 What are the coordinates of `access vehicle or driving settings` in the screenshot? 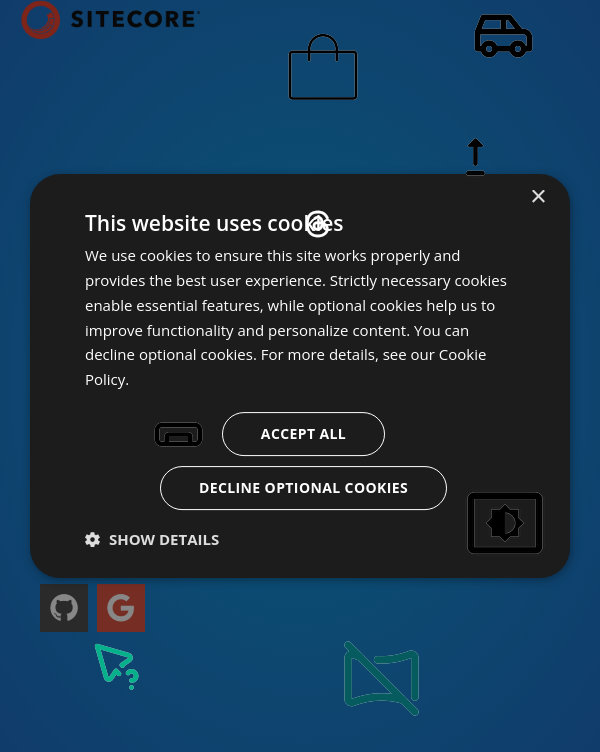 It's located at (503, 34).